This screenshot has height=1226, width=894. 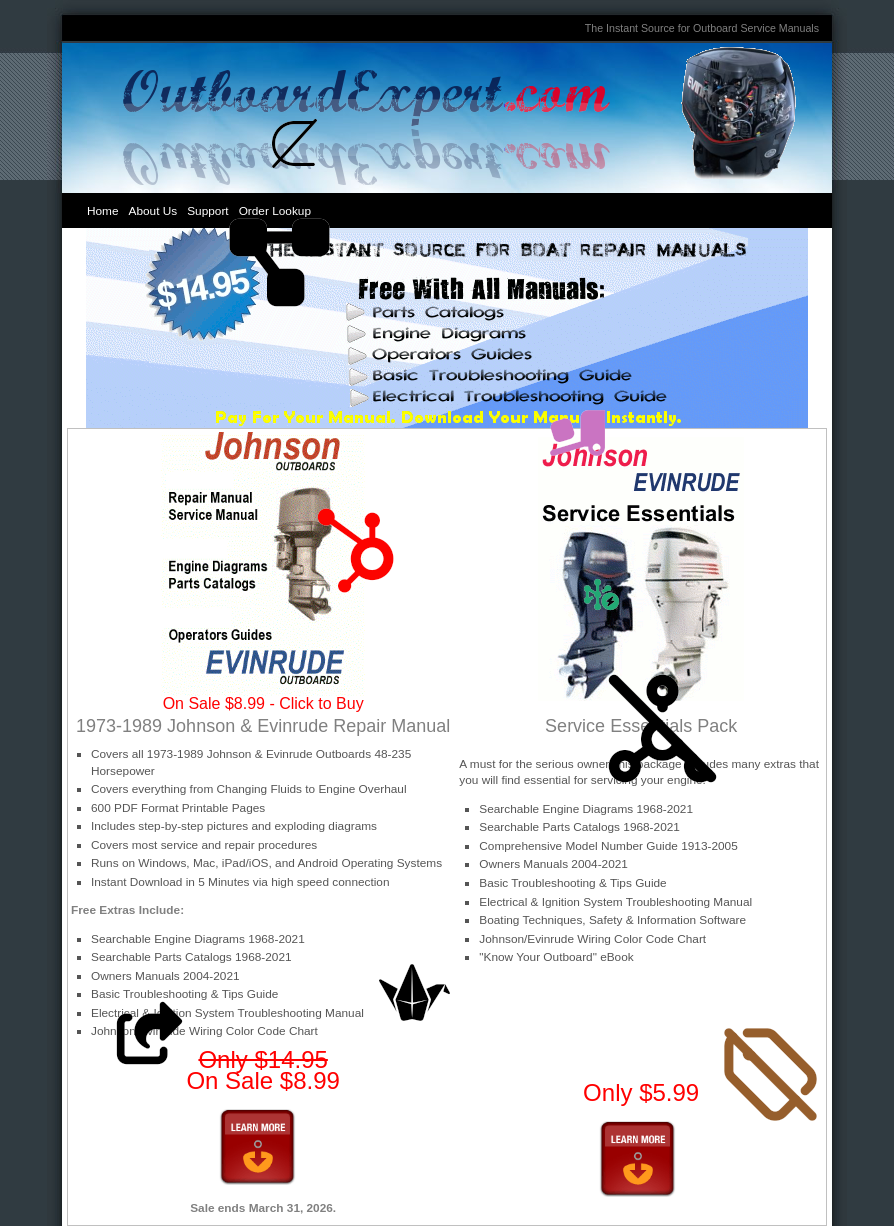 What do you see at coordinates (279, 262) in the screenshot?
I see `view project workflow or diagram` at bounding box center [279, 262].